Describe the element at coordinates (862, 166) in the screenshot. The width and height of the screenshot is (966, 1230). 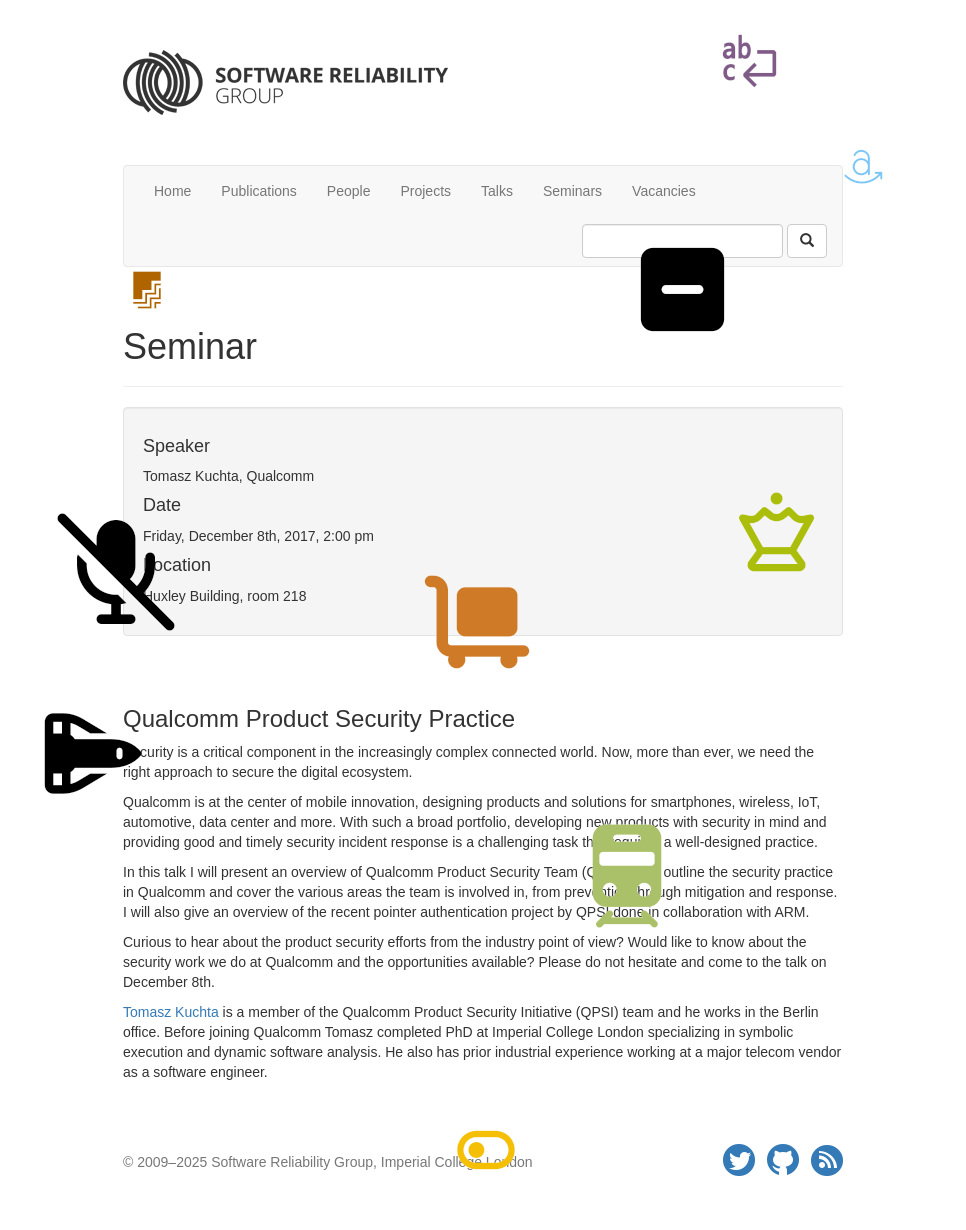
I see `visit Amazon website or app` at that location.